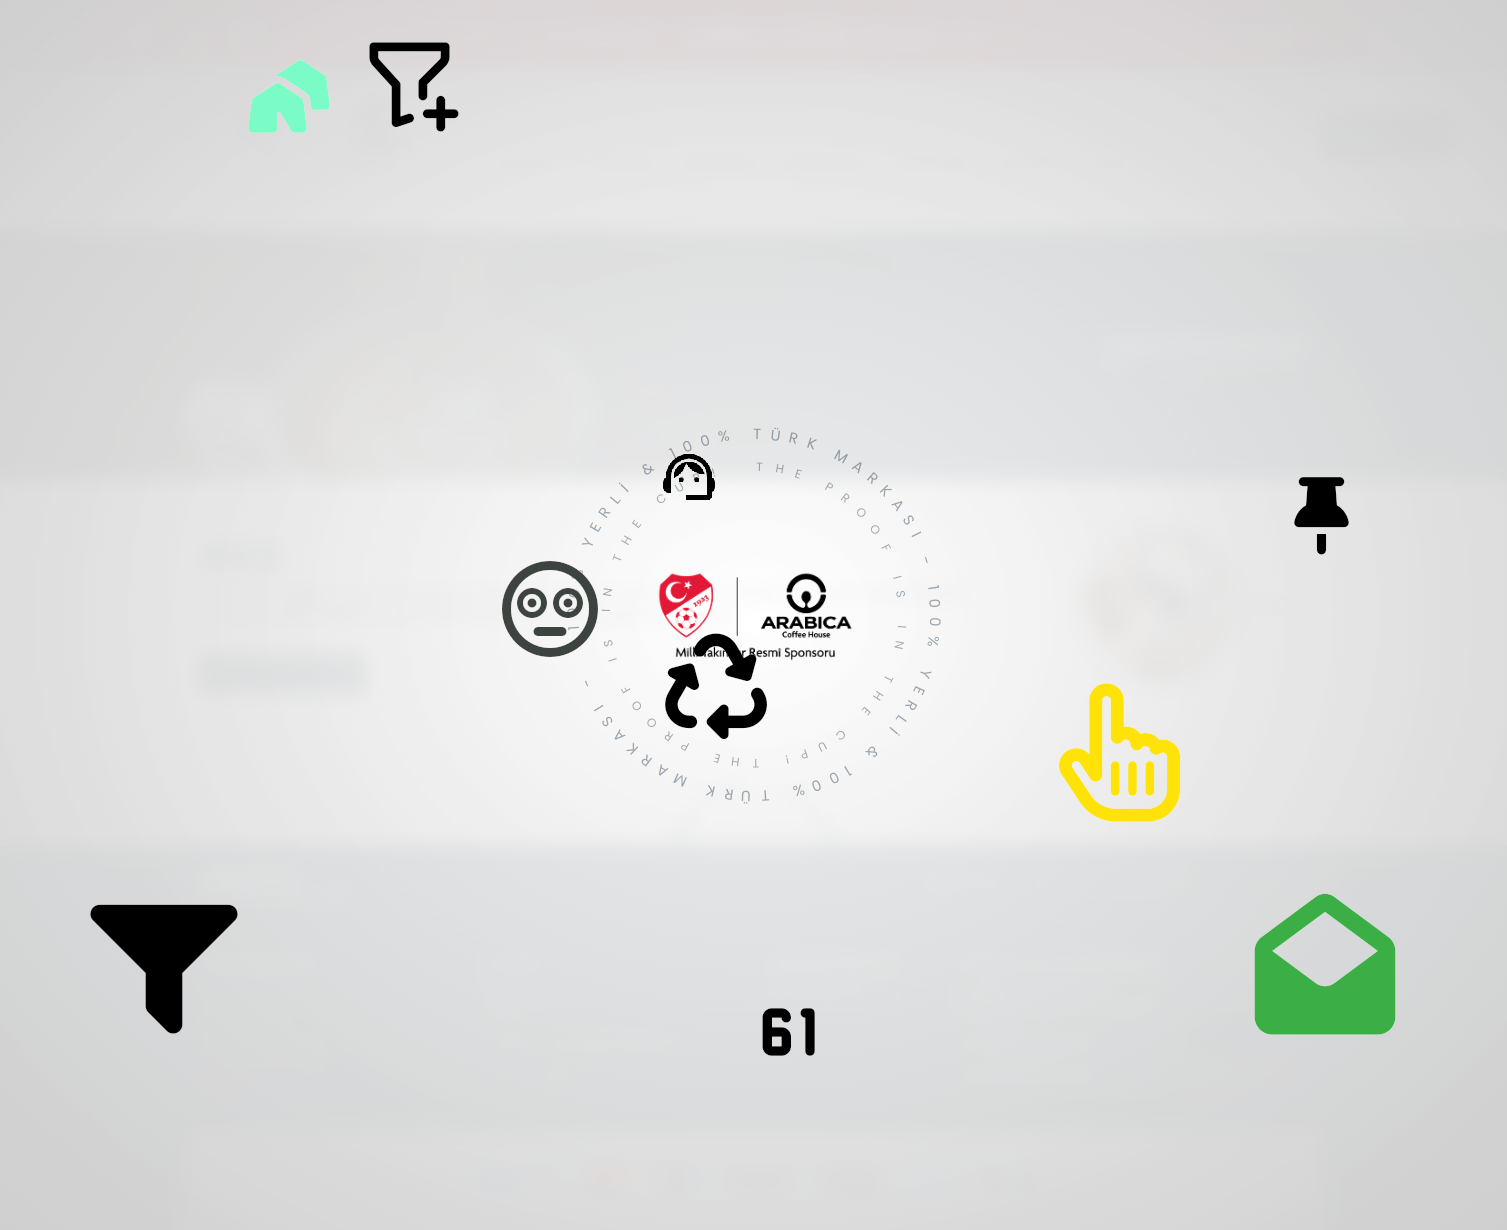 This screenshot has height=1230, width=1507. I want to click on contact customer support, so click(689, 477).